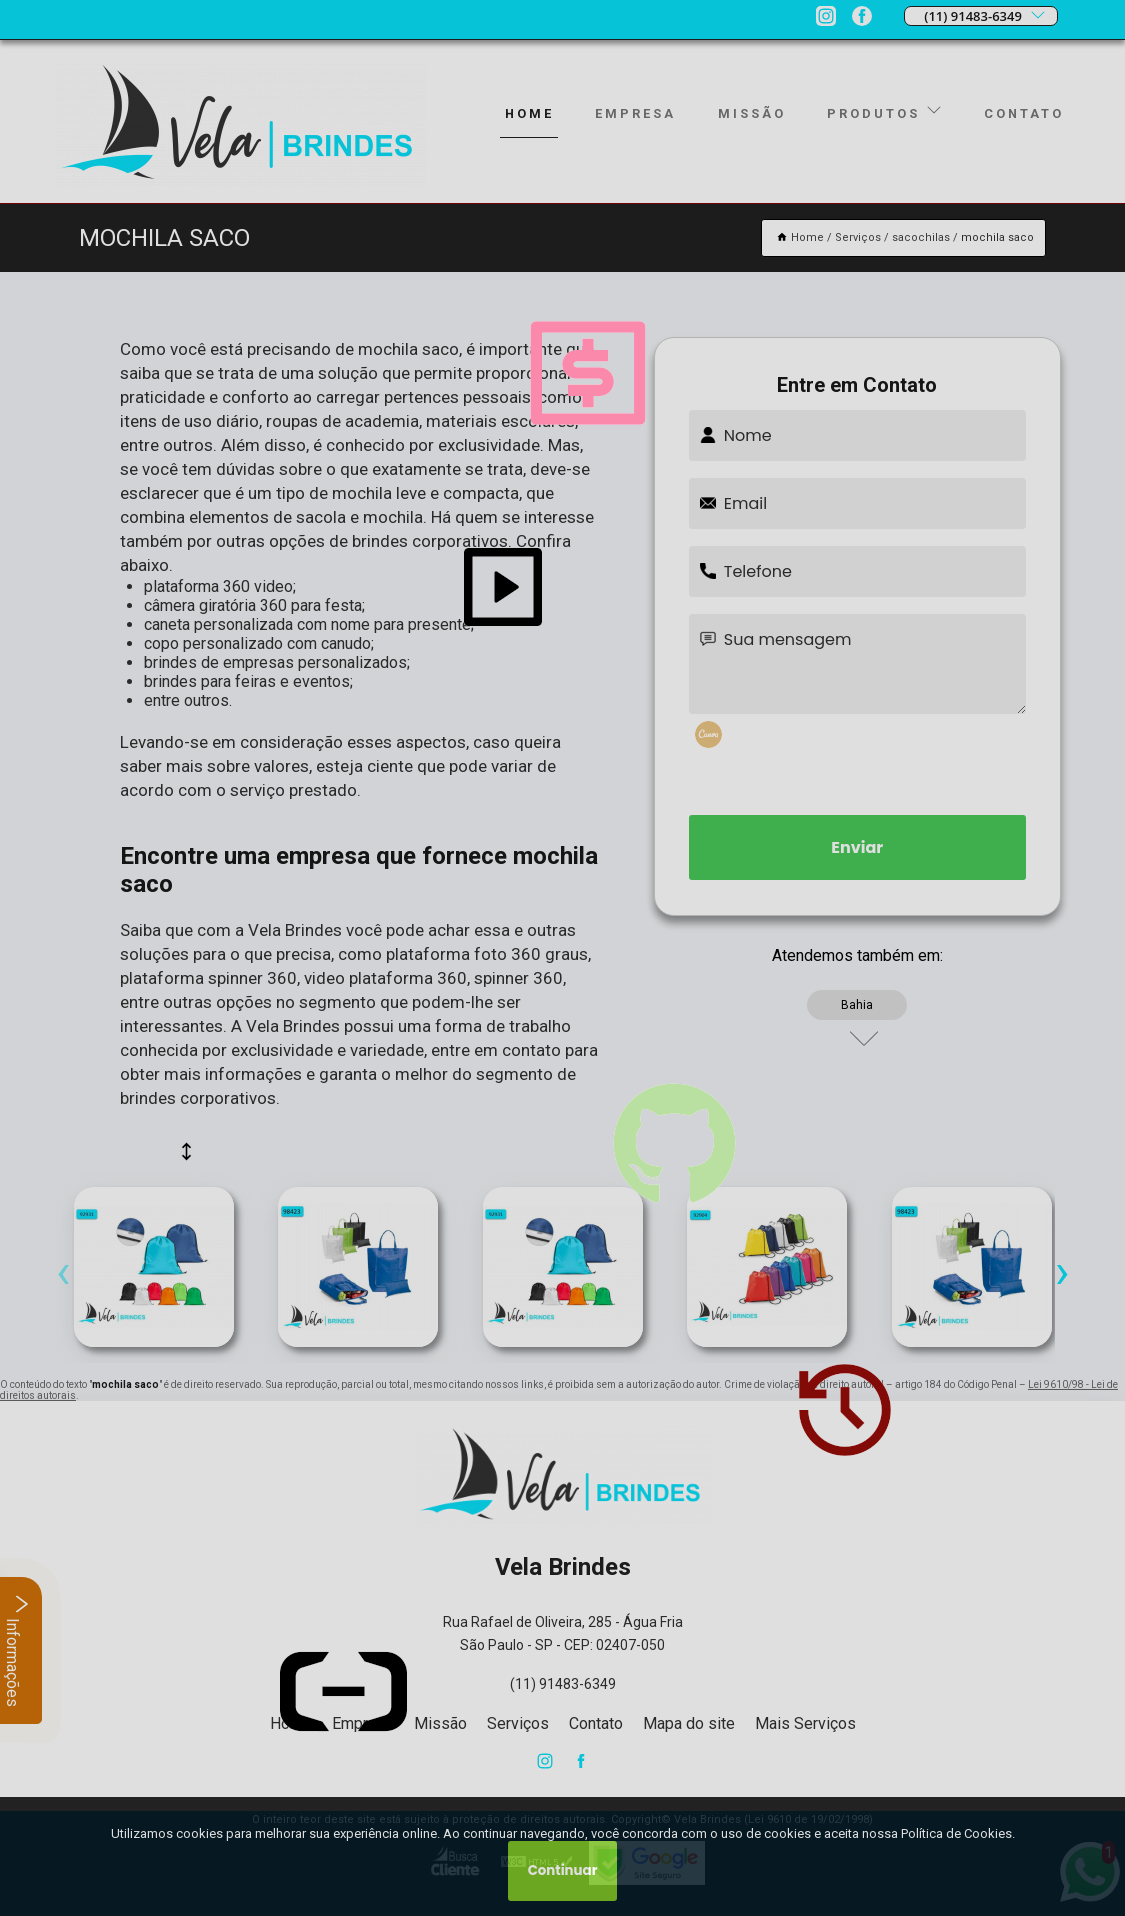 The width and height of the screenshot is (1125, 1916). Describe the element at coordinates (674, 1144) in the screenshot. I see `link to GitHub repository` at that location.